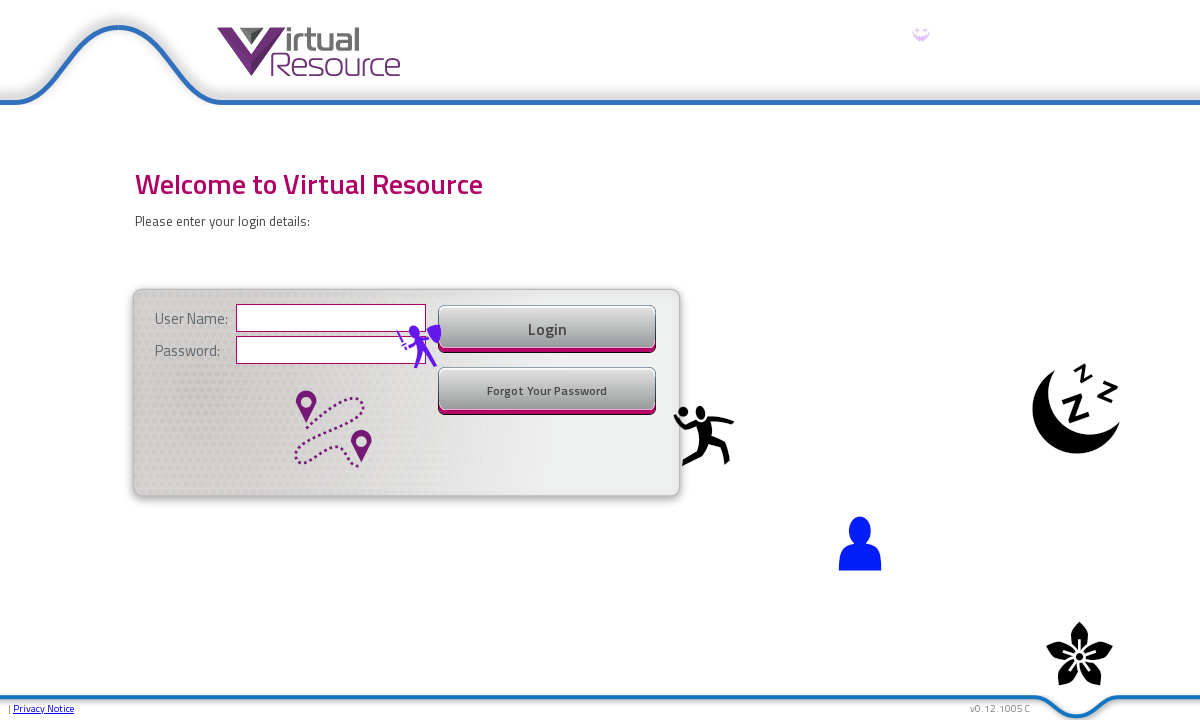  I want to click on select warrior or fighter class, so click(419, 345).